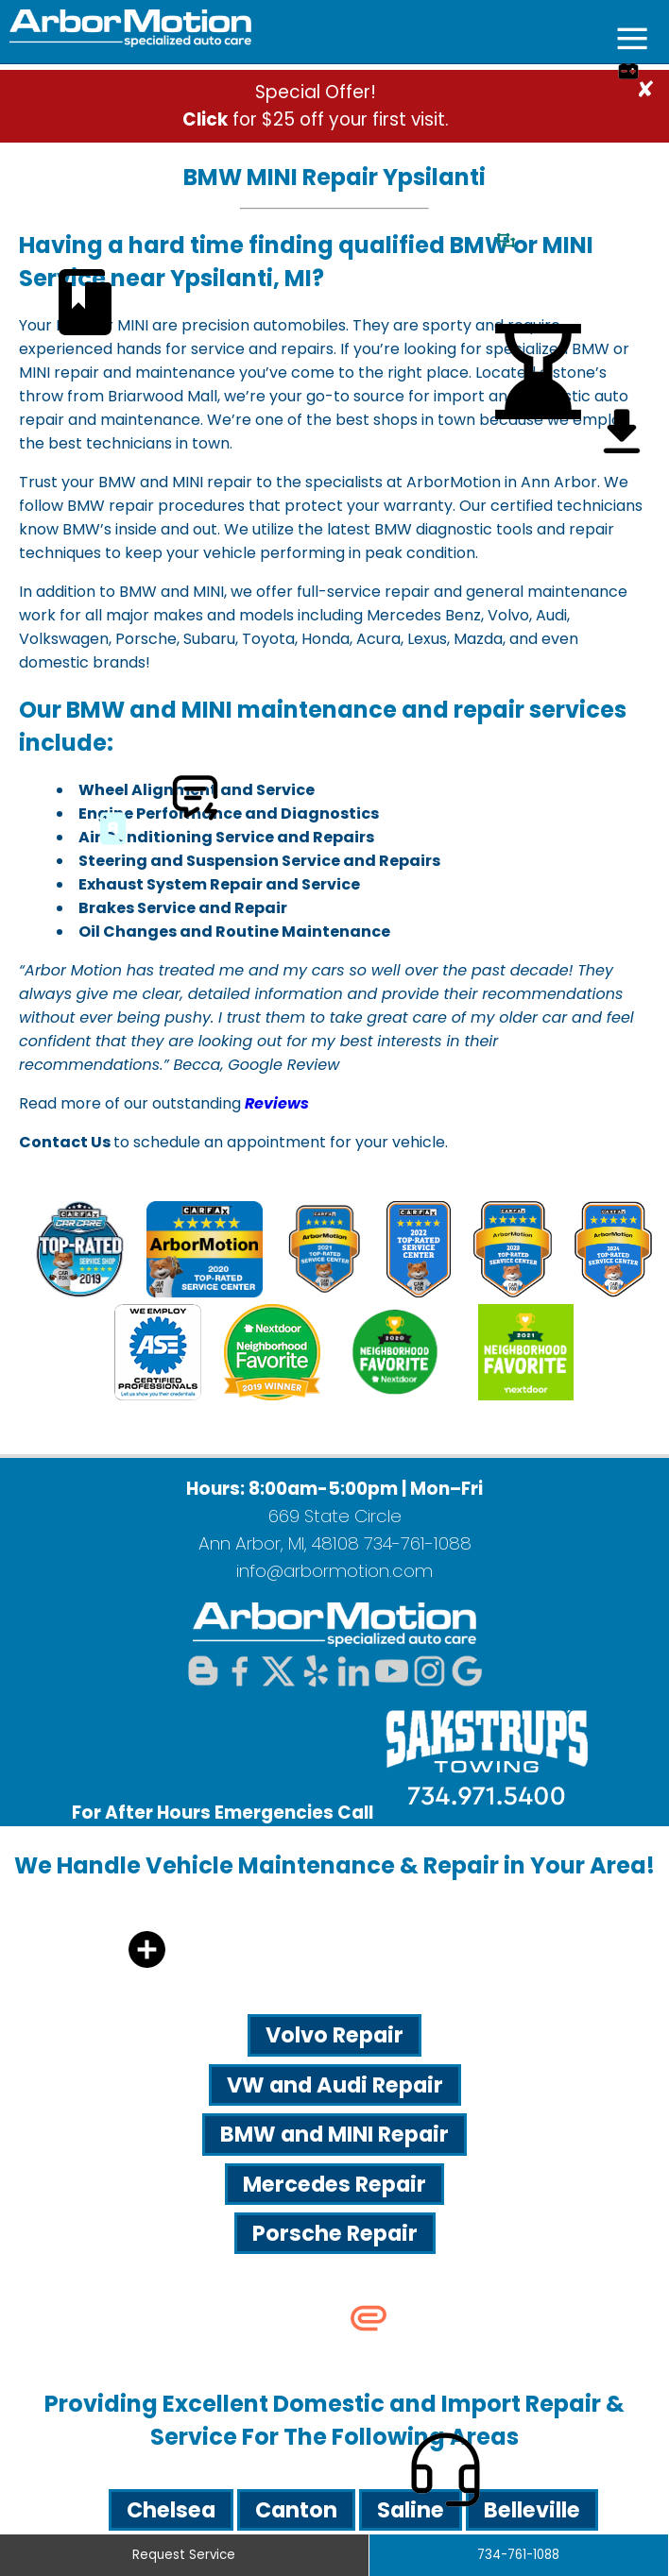  What do you see at coordinates (622, 432) in the screenshot?
I see `download a file or content` at bounding box center [622, 432].